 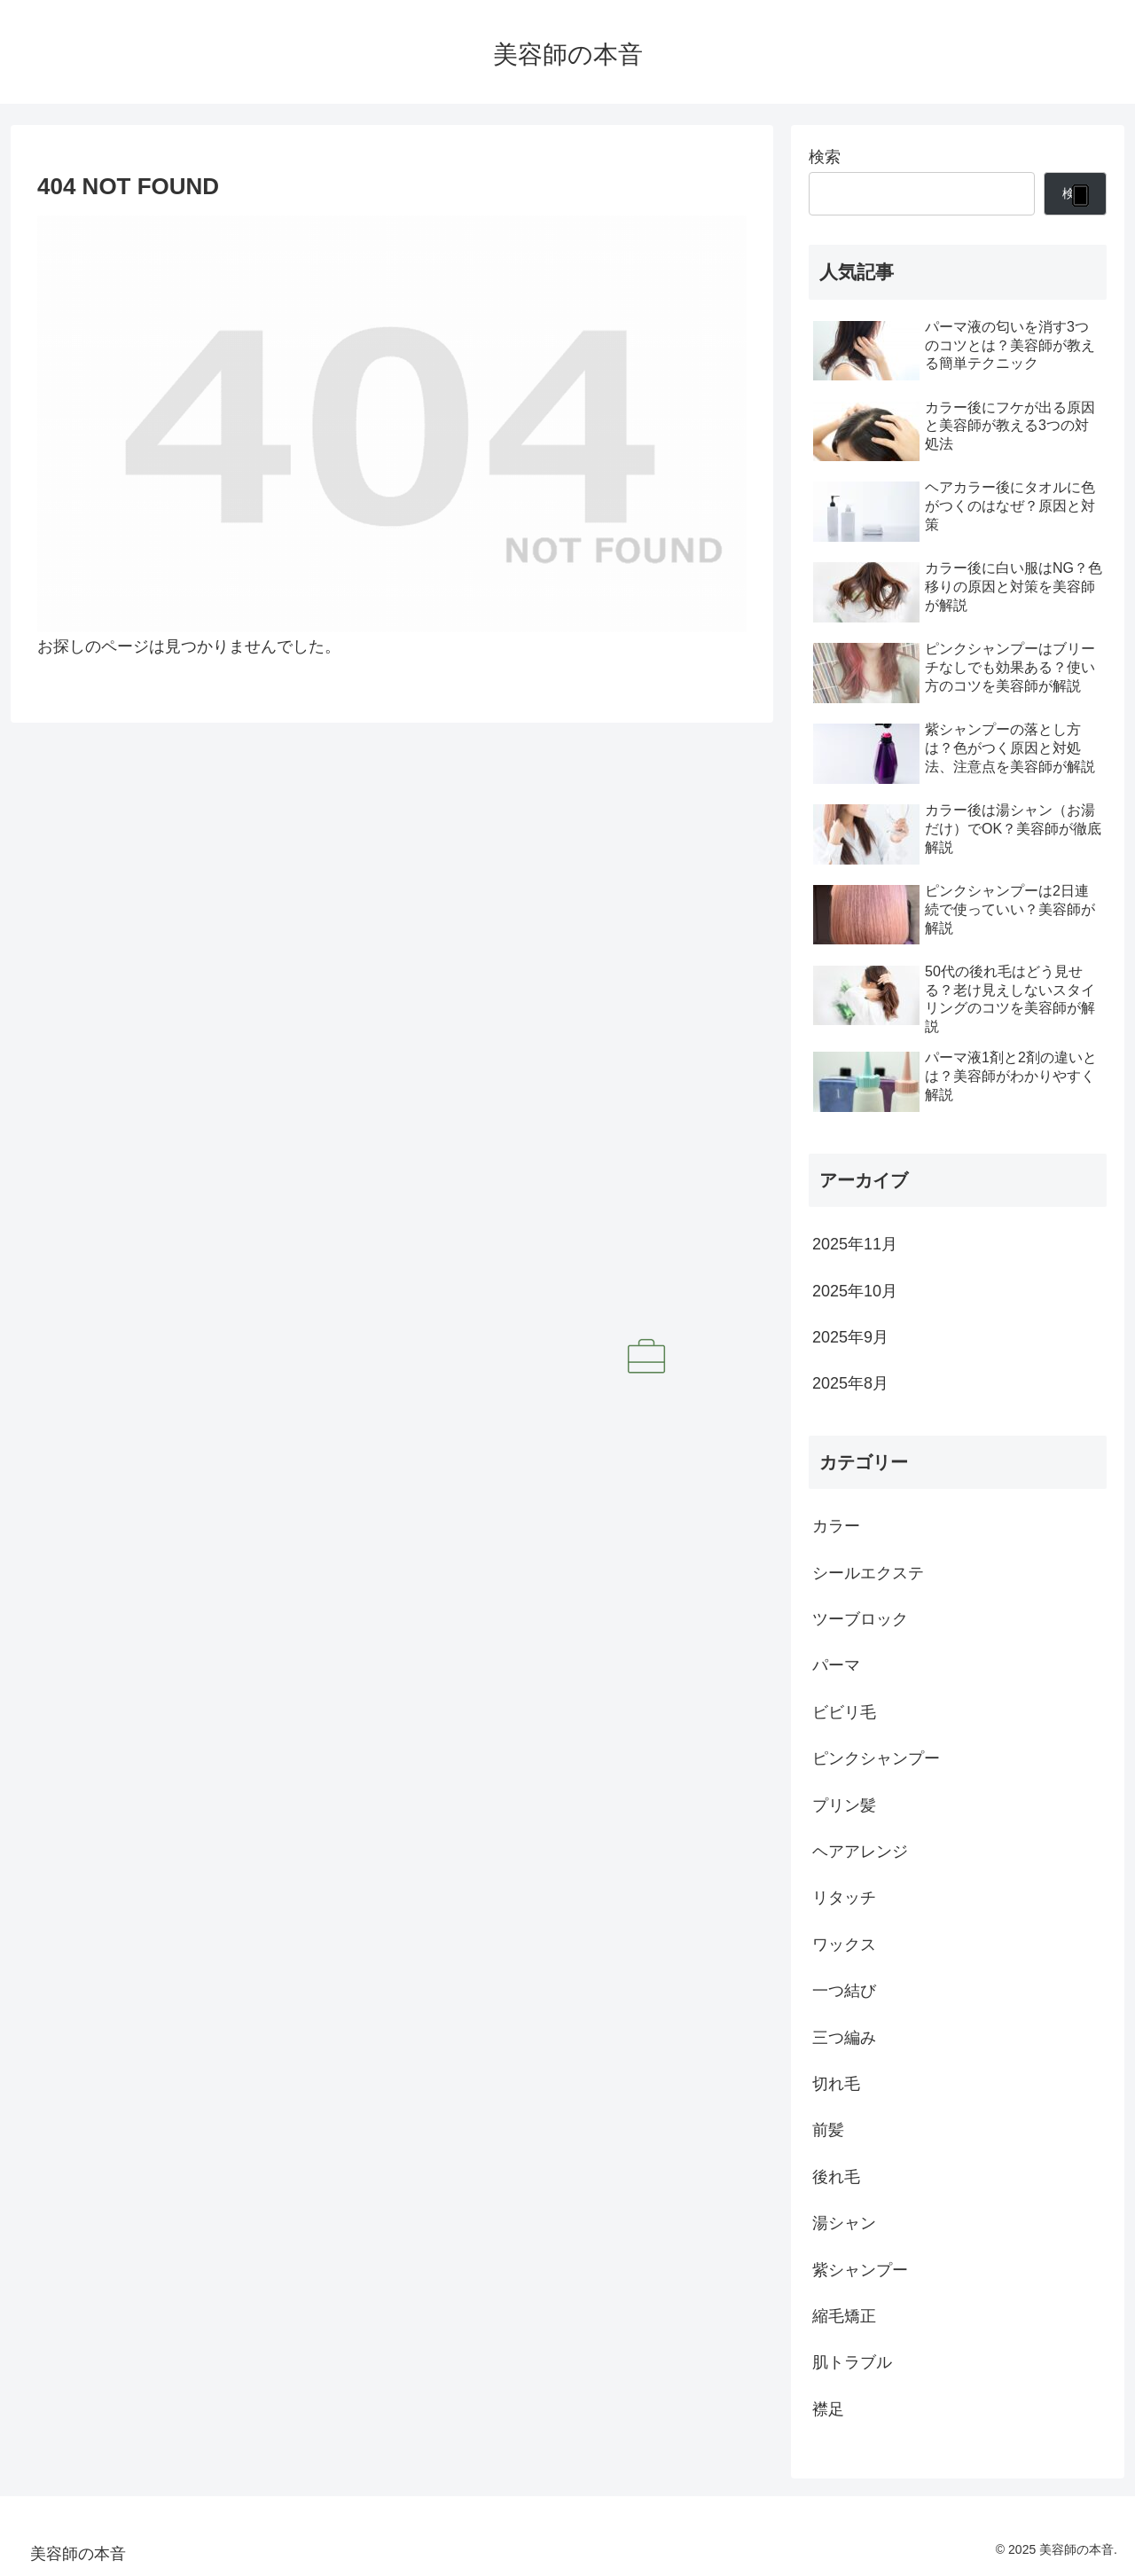 I want to click on access travel or trip details, so click(x=646, y=1358).